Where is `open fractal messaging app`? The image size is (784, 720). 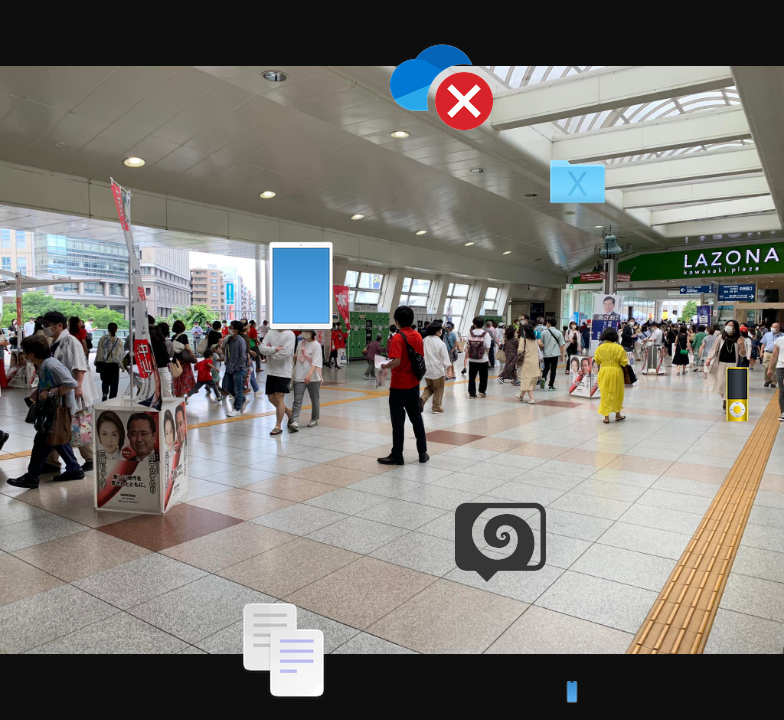 open fractal messaging app is located at coordinates (500, 542).